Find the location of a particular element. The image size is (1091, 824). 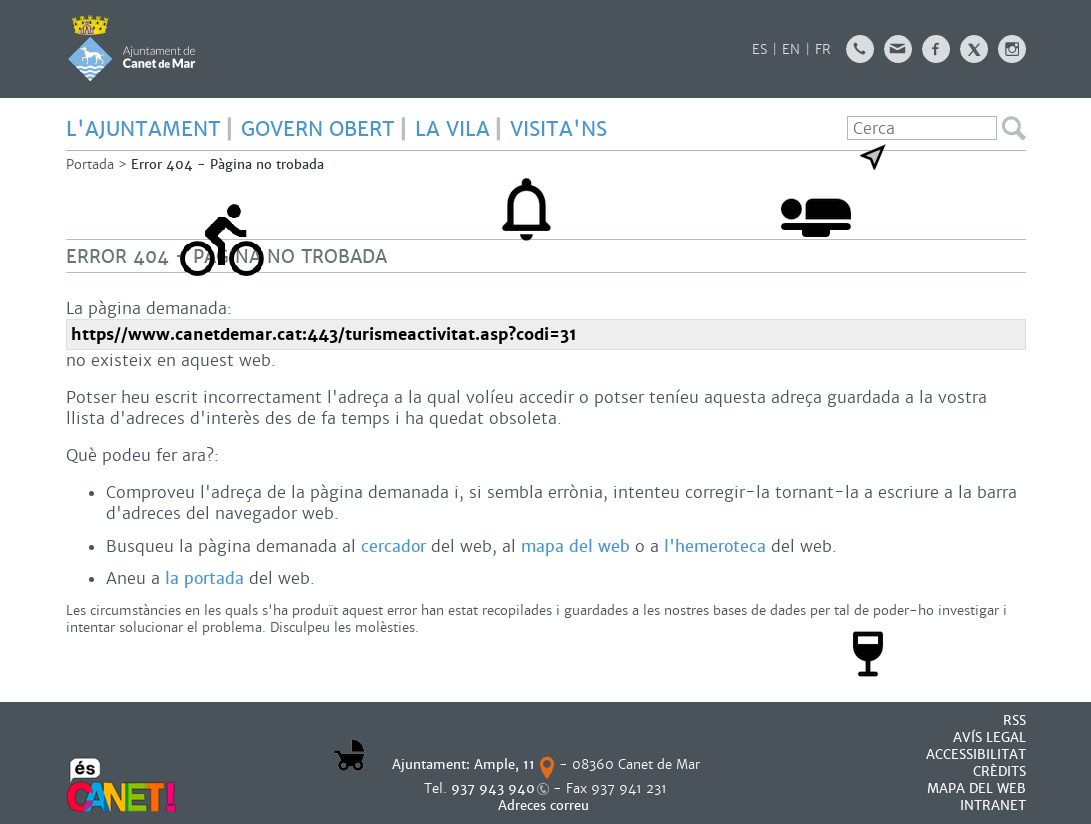

find nearby wine bars or restaurants is located at coordinates (868, 654).